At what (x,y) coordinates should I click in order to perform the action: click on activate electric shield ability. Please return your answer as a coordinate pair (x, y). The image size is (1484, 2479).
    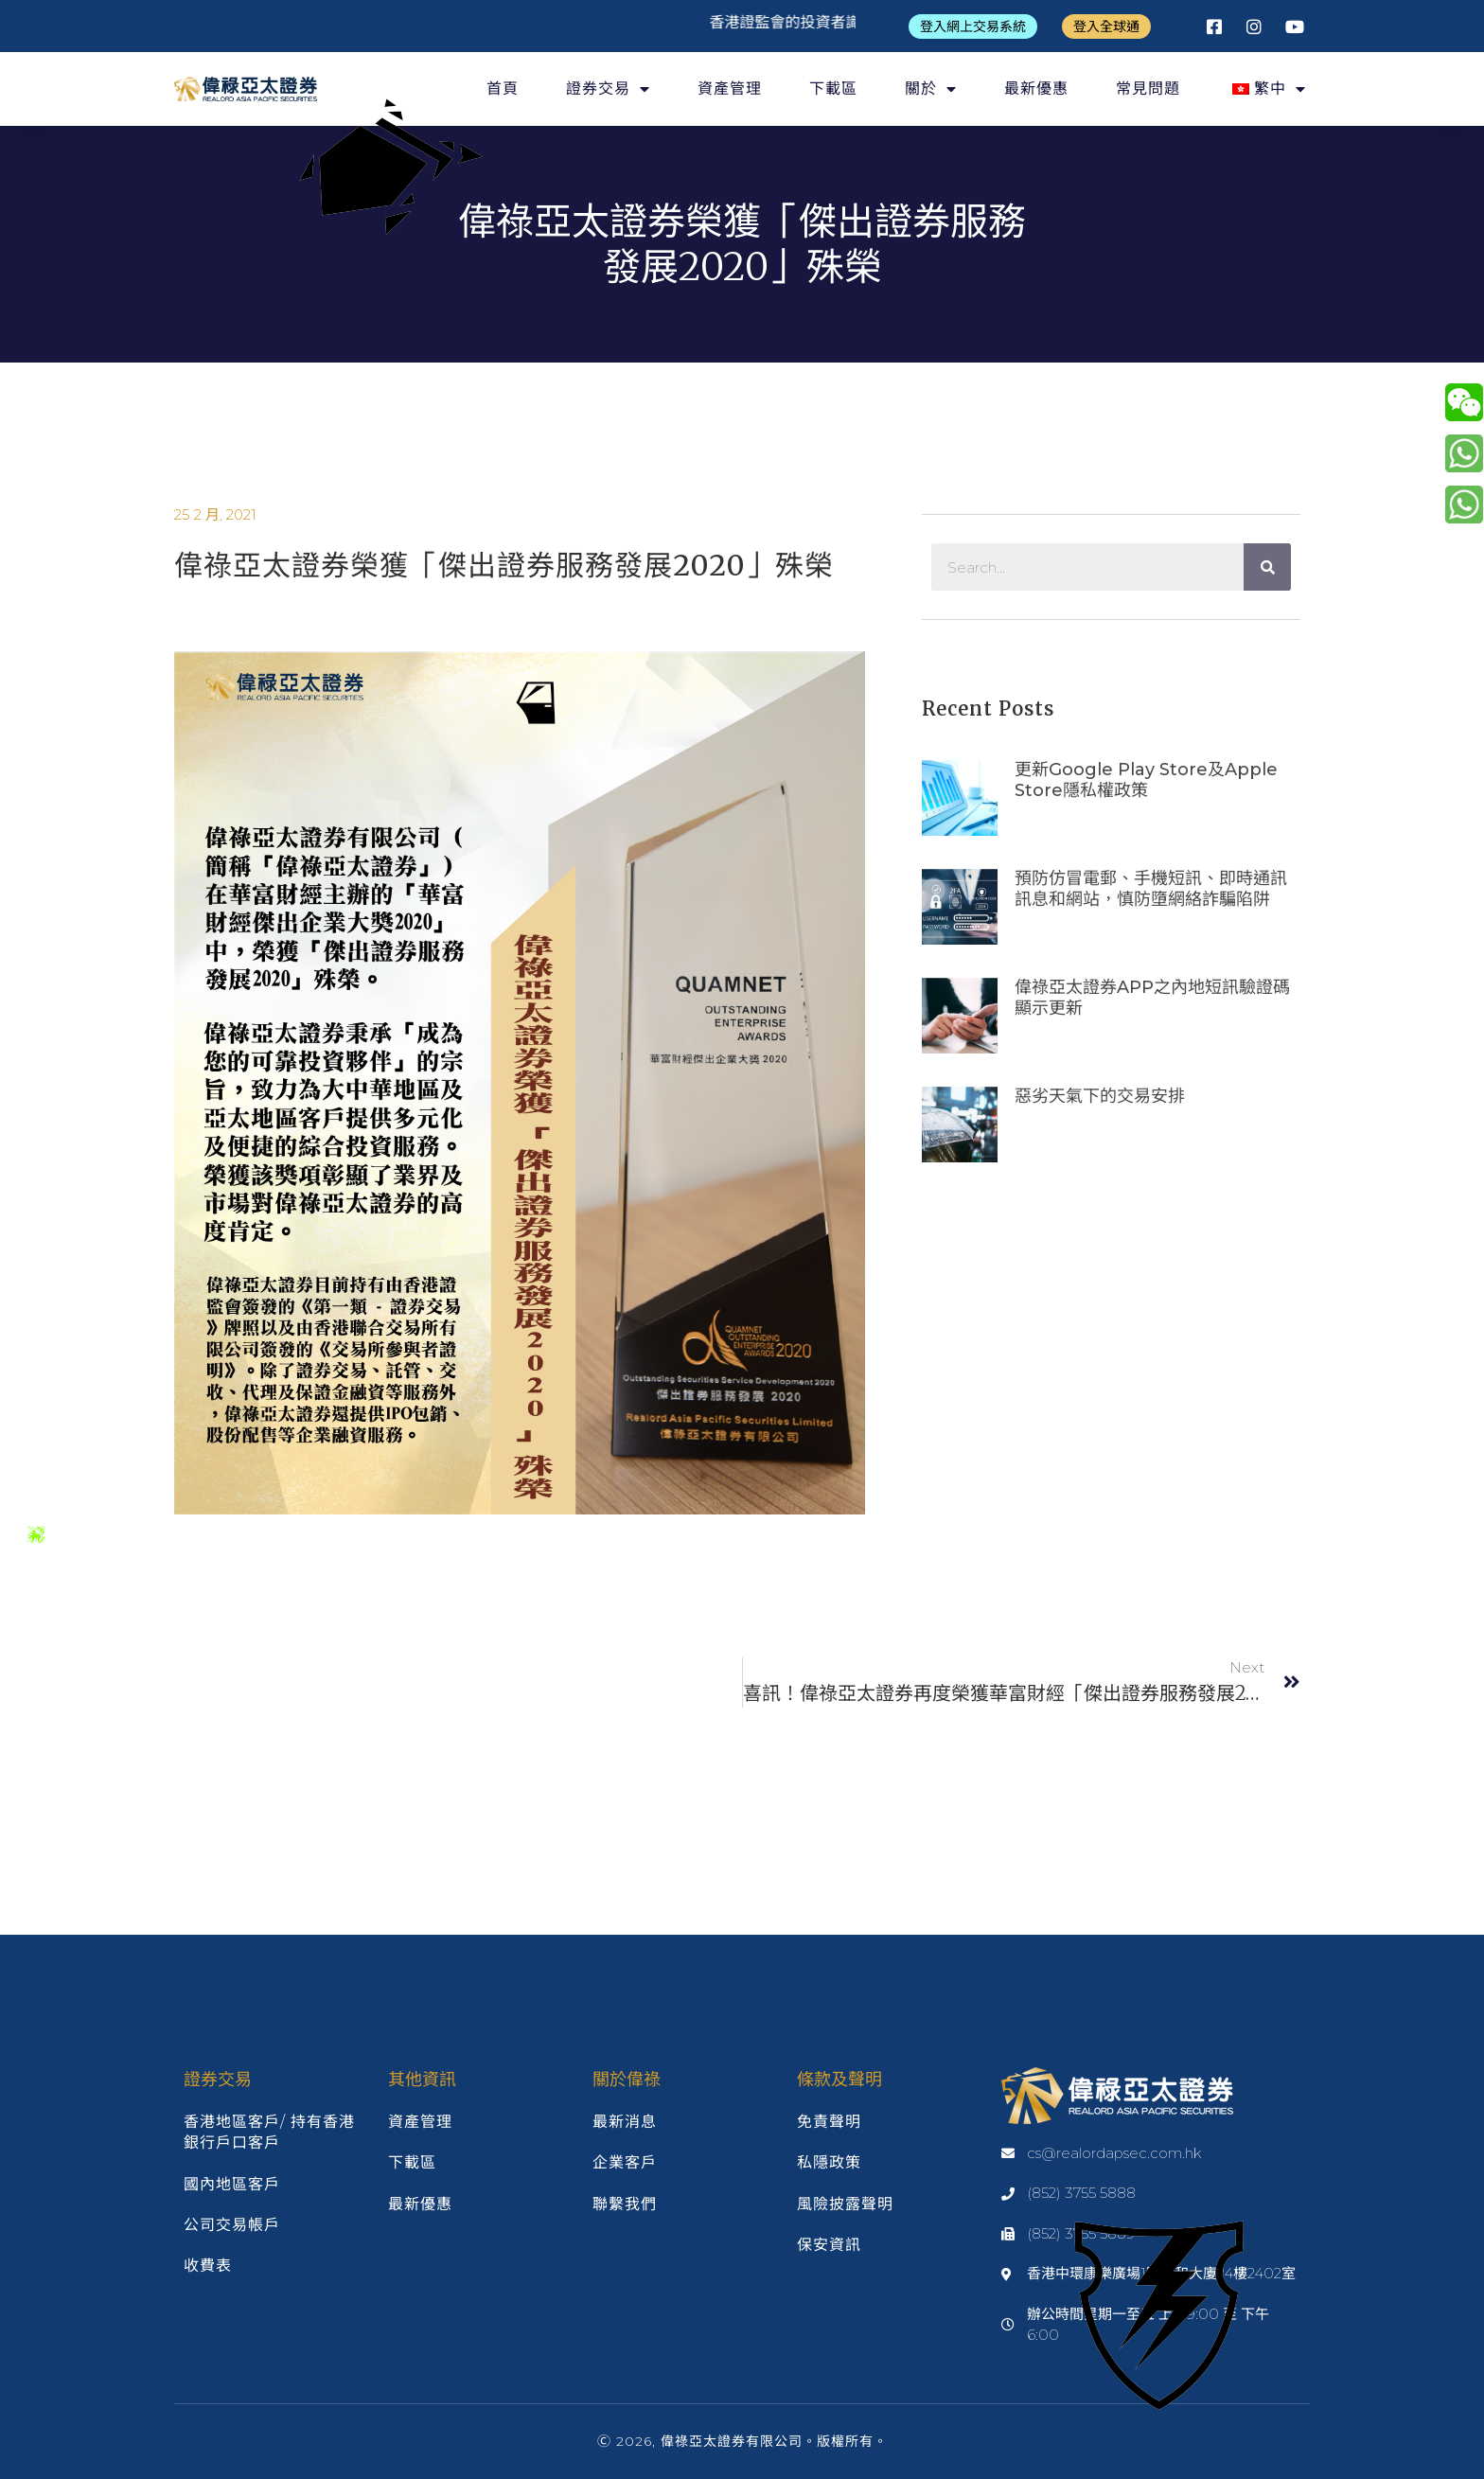
    Looking at the image, I should click on (1159, 2314).